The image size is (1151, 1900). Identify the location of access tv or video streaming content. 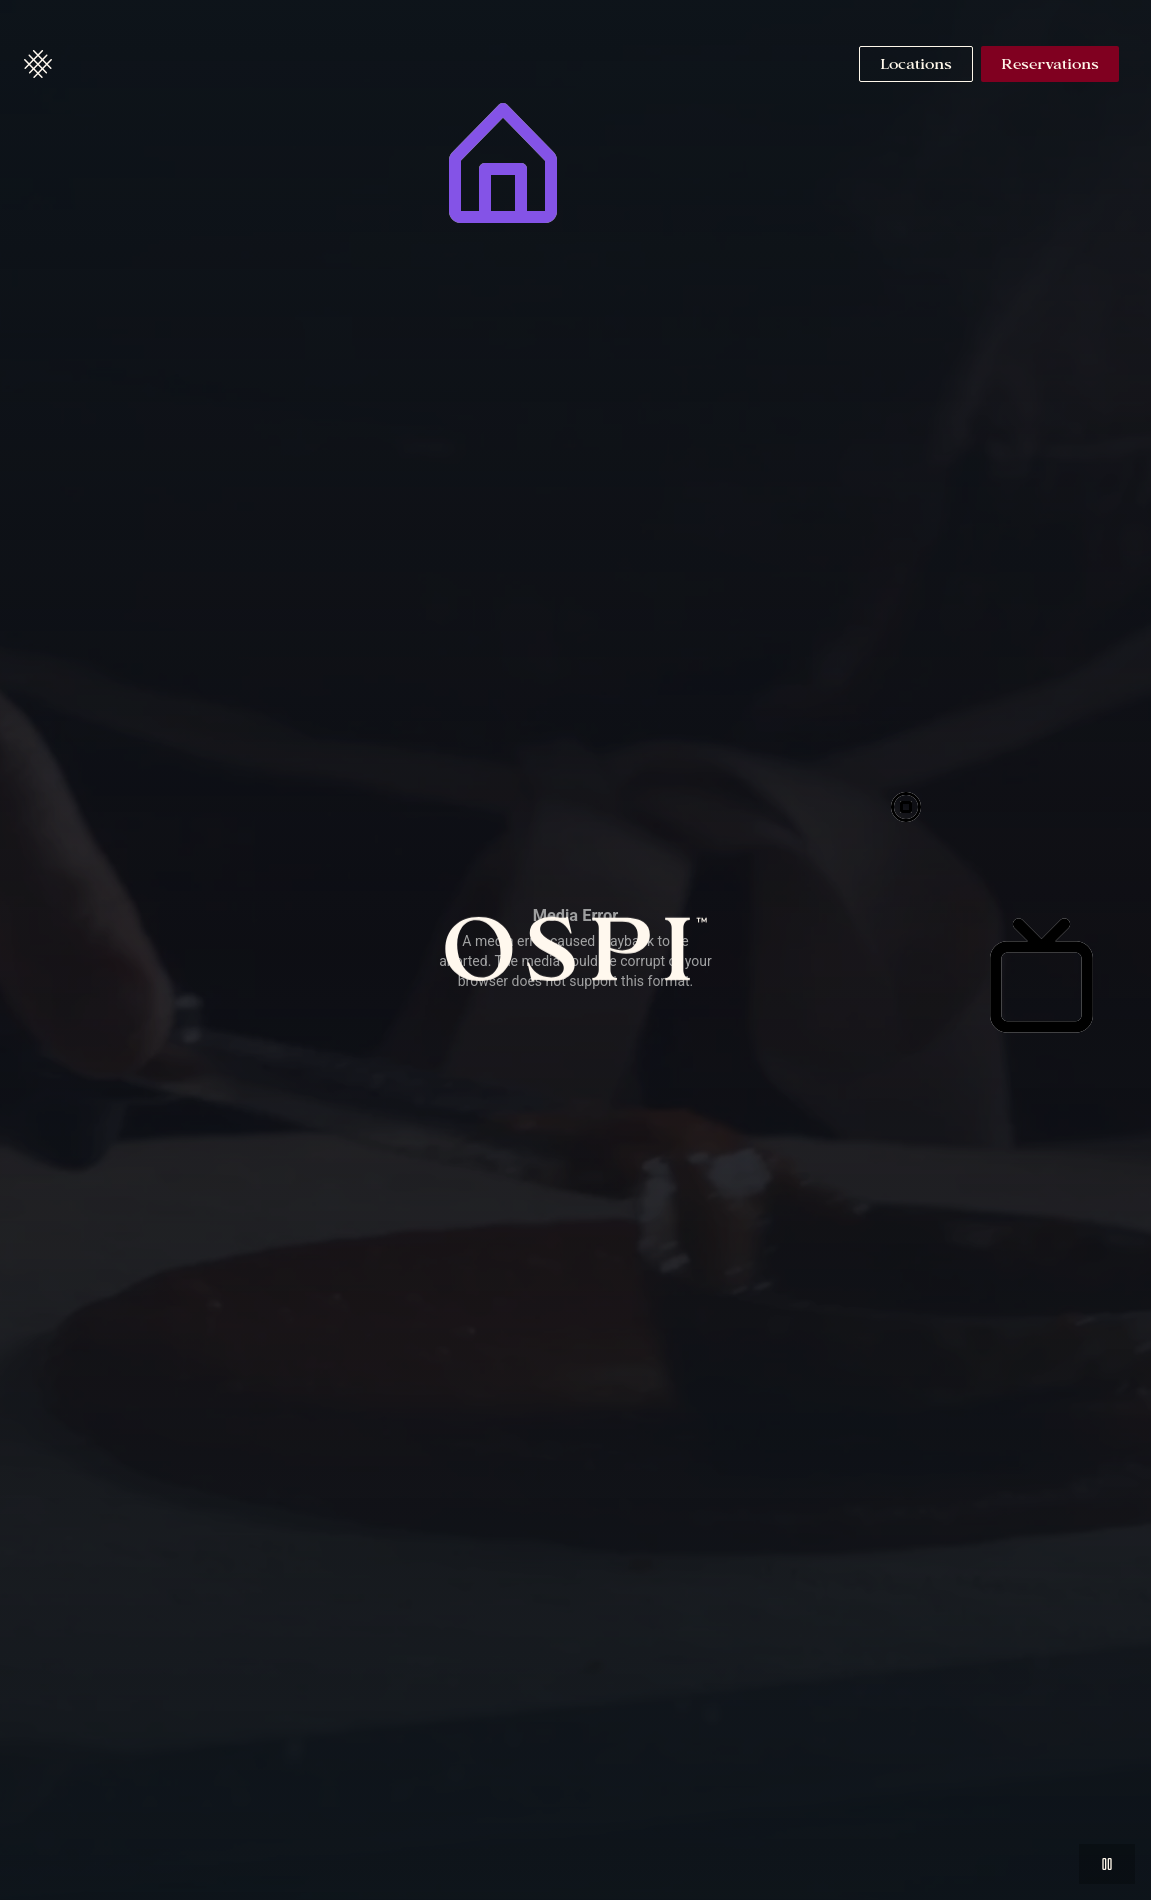
(1041, 975).